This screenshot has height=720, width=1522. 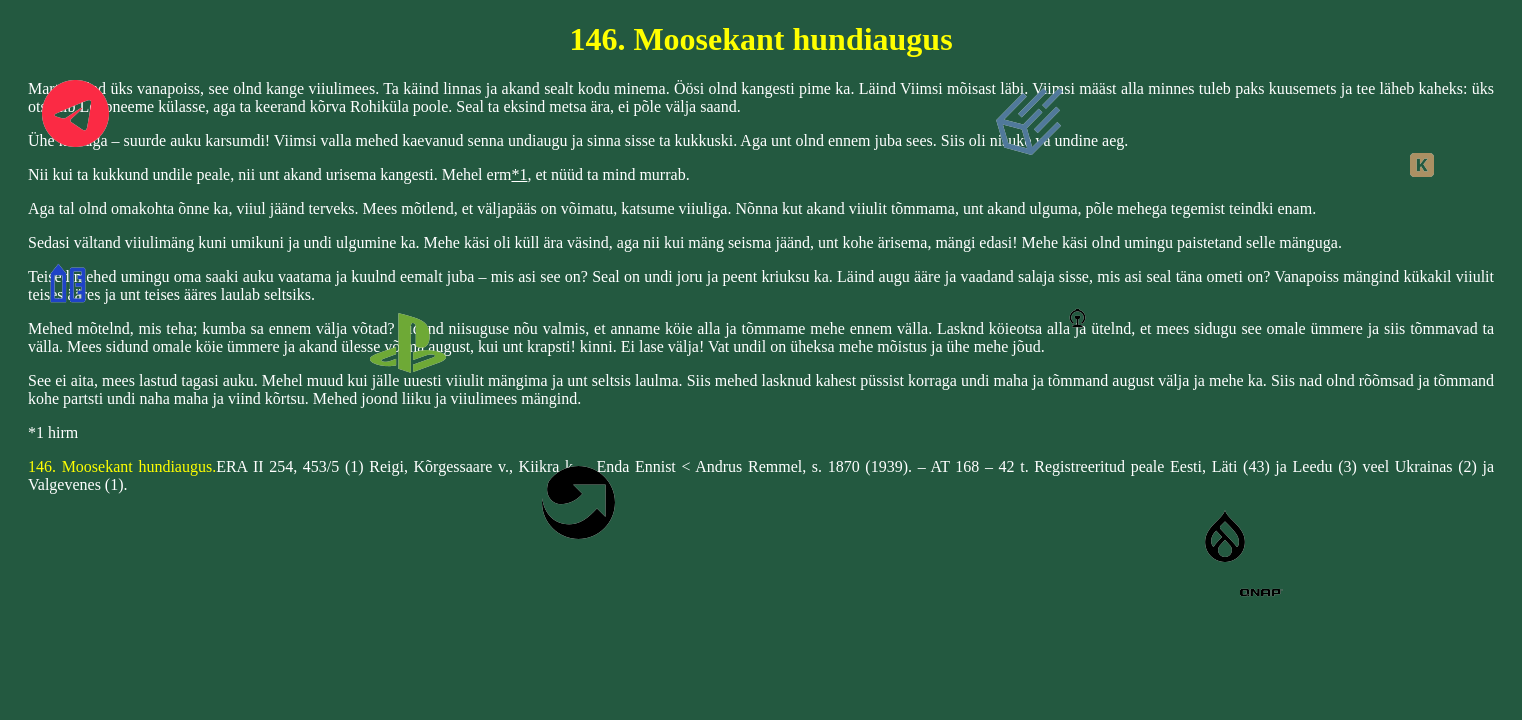 I want to click on iced framework logo, so click(x=1029, y=121).